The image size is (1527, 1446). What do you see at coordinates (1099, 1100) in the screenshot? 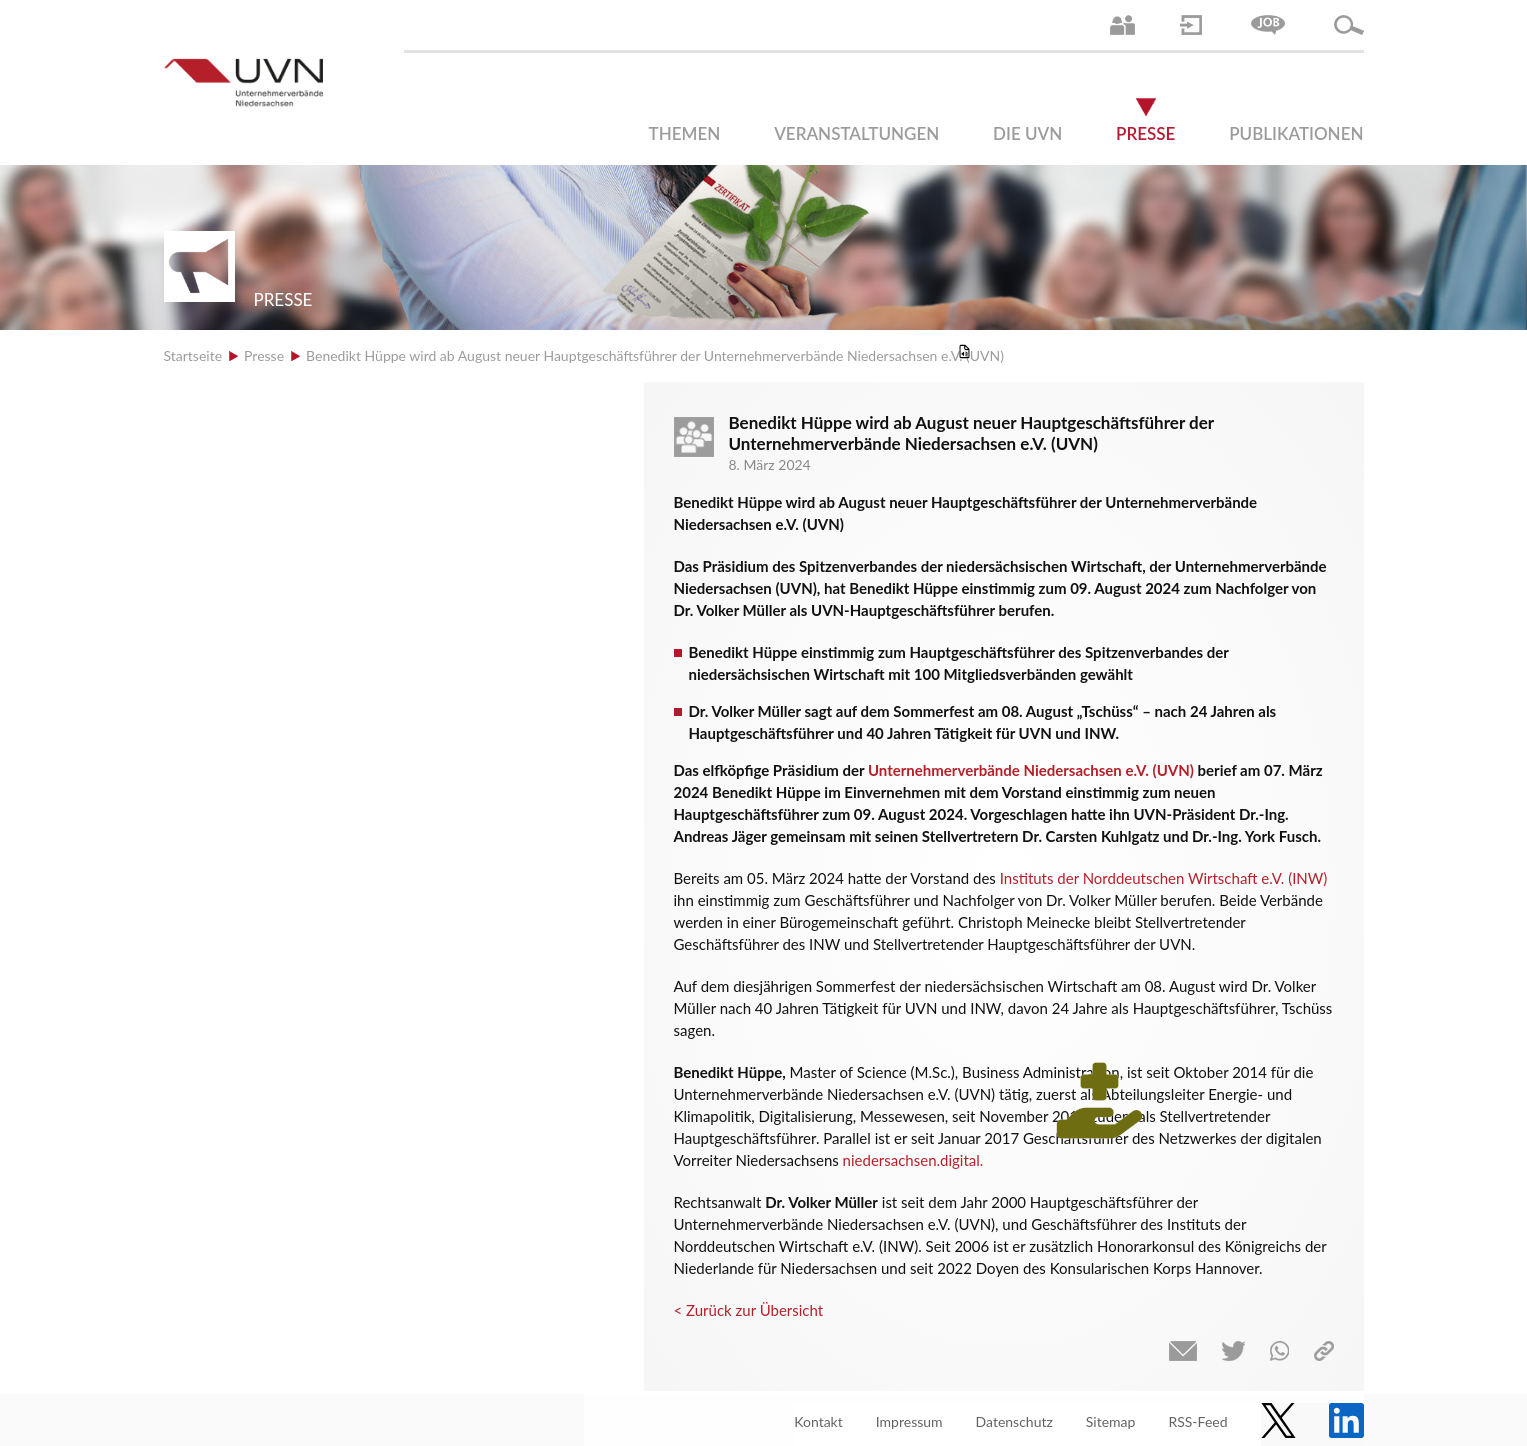
I see `access medical or healthcare services` at bounding box center [1099, 1100].